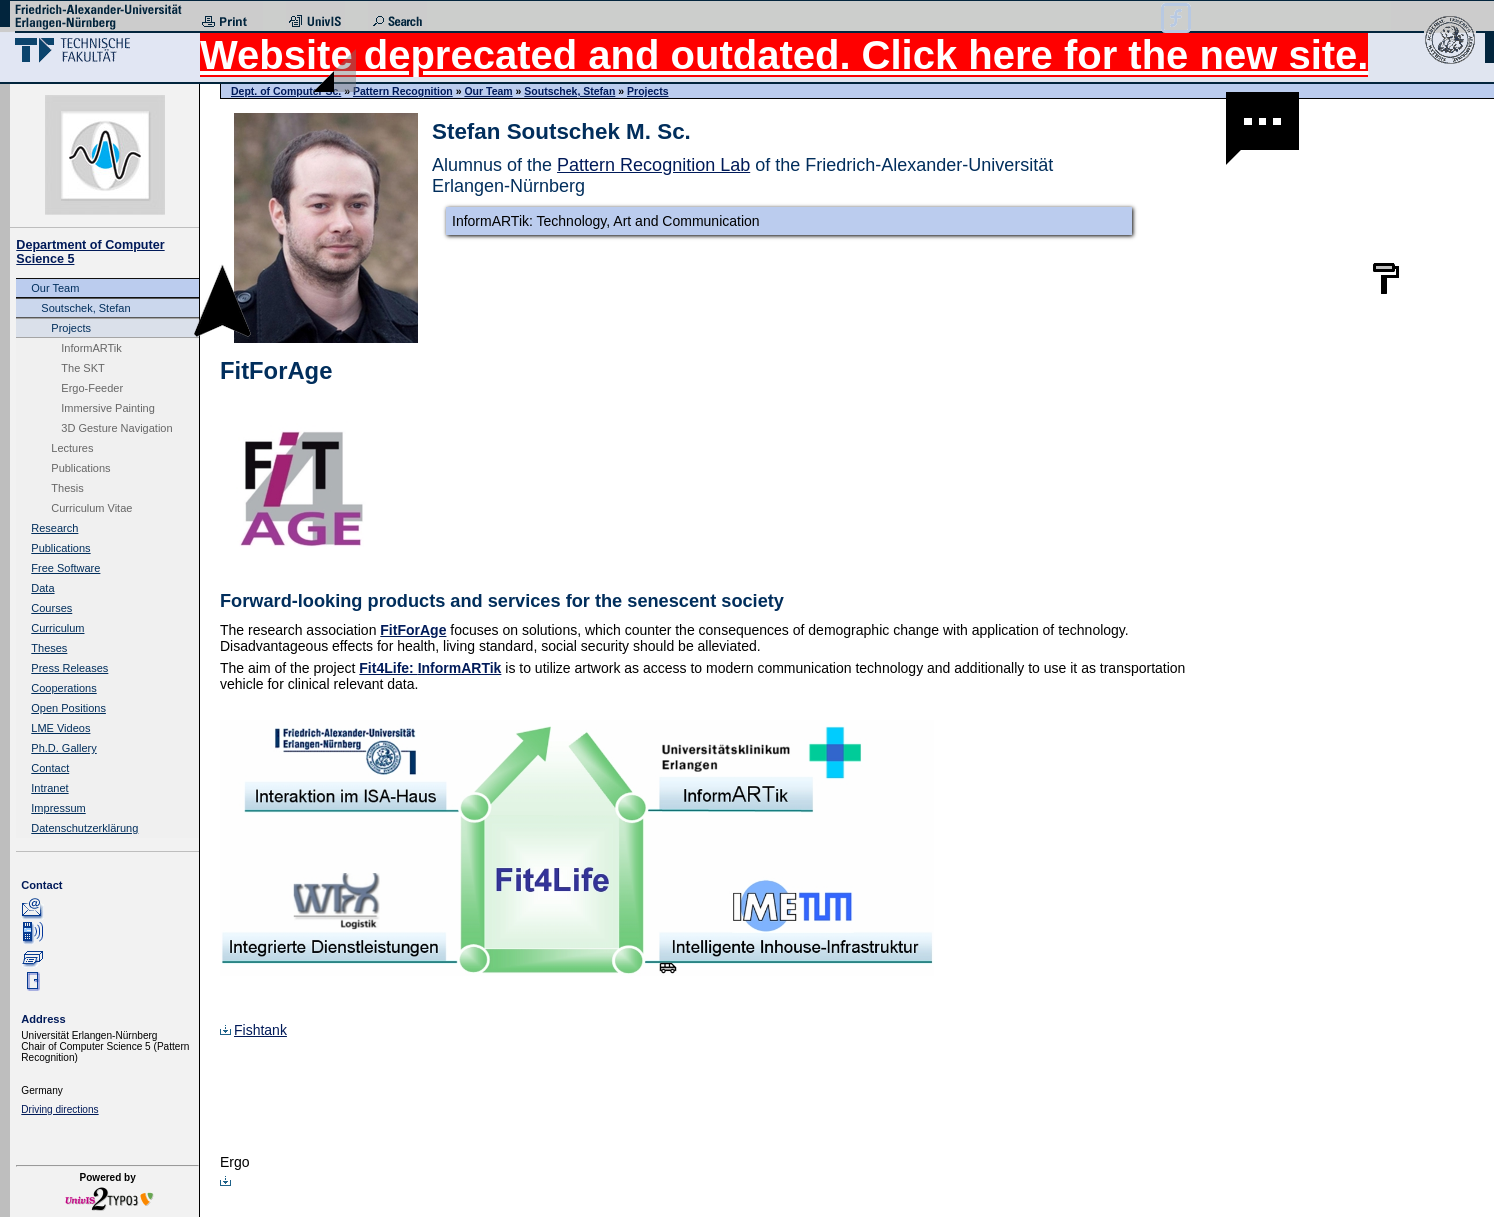 The width and height of the screenshot is (1494, 1217). What do you see at coordinates (1176, 18) in the screenshot?
I see `access mathematical functions or formulas` at bounding box center [1176, 18].